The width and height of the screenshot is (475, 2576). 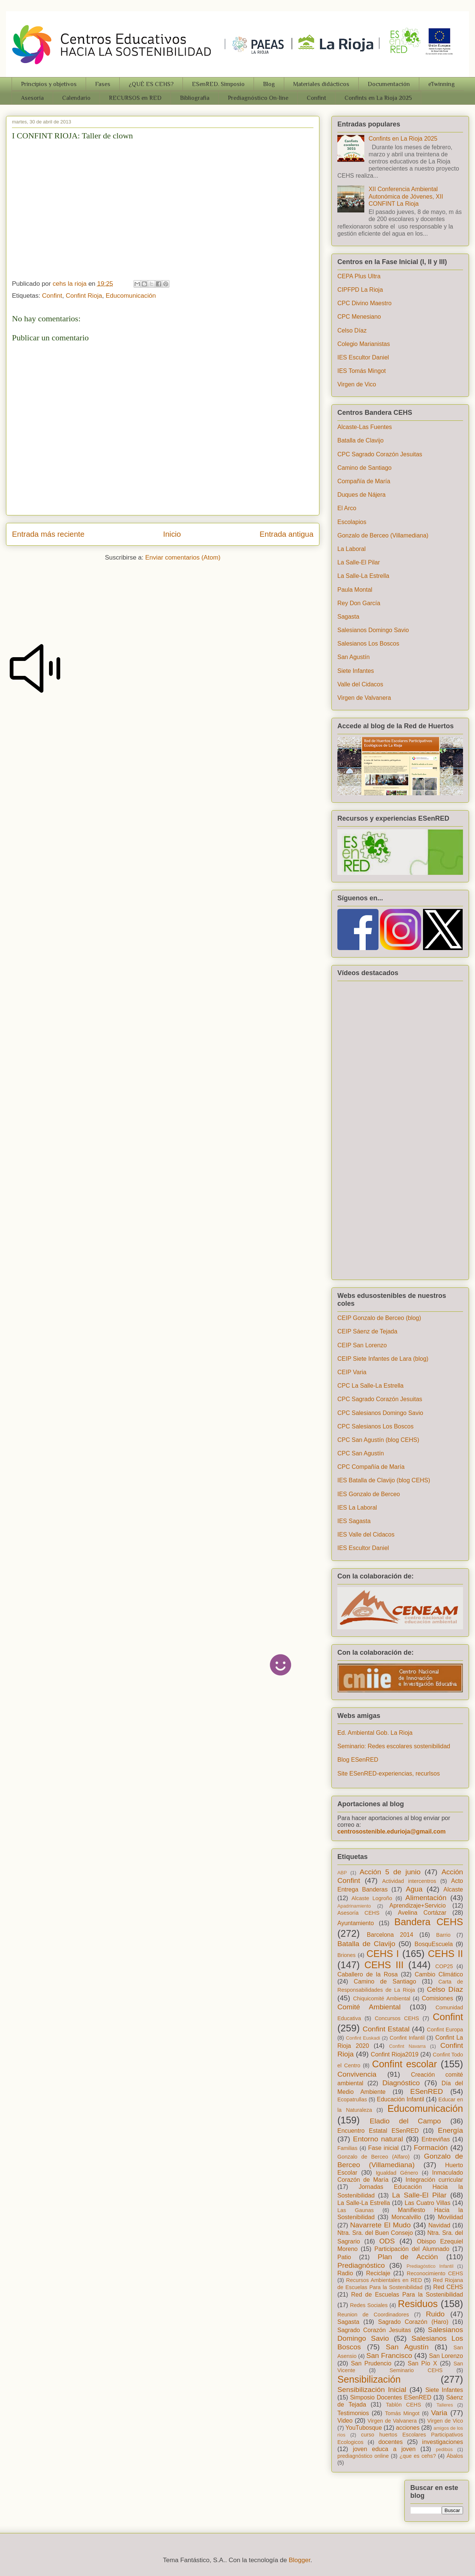 I want to click on add an emoji or reaction, so click(x=281, y=1665).